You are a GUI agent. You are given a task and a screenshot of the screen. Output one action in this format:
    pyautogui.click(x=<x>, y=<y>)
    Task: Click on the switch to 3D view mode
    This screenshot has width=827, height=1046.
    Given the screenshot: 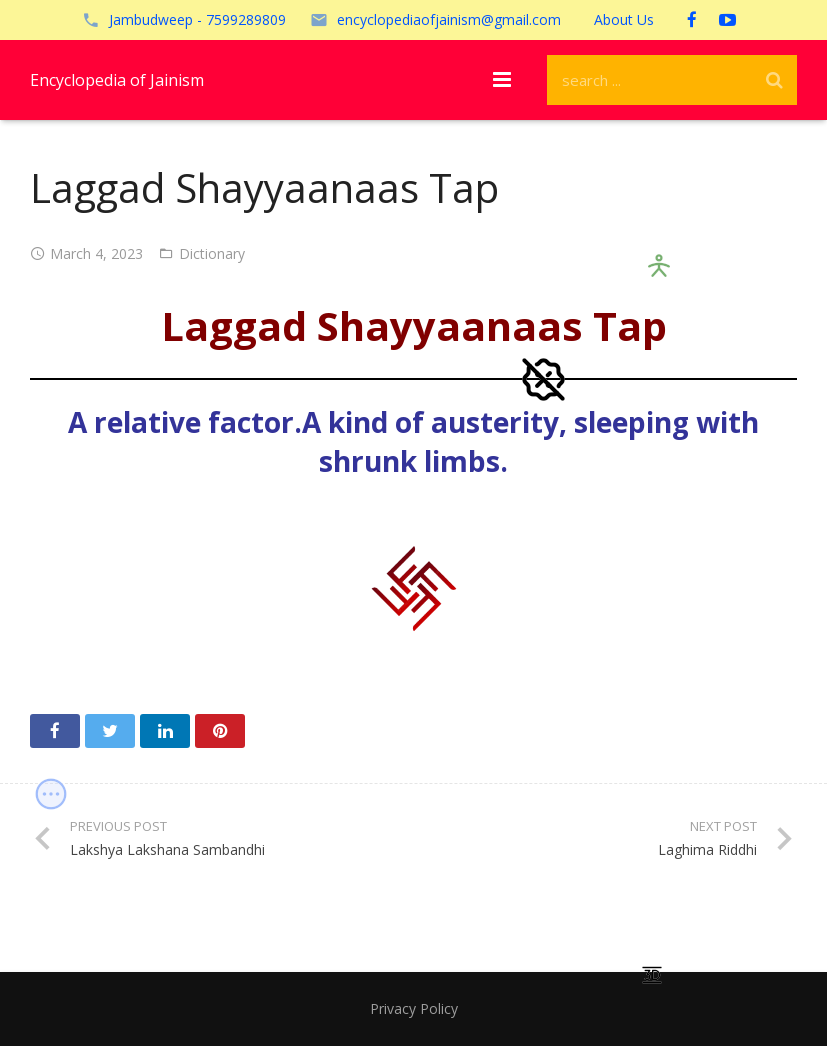 What is the action you would take?
    pyautogui.click(x=652, y=975)
    